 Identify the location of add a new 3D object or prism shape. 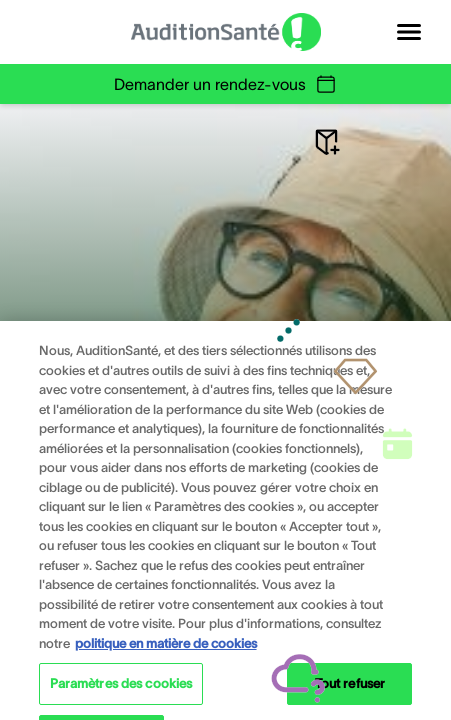
(326, 141).